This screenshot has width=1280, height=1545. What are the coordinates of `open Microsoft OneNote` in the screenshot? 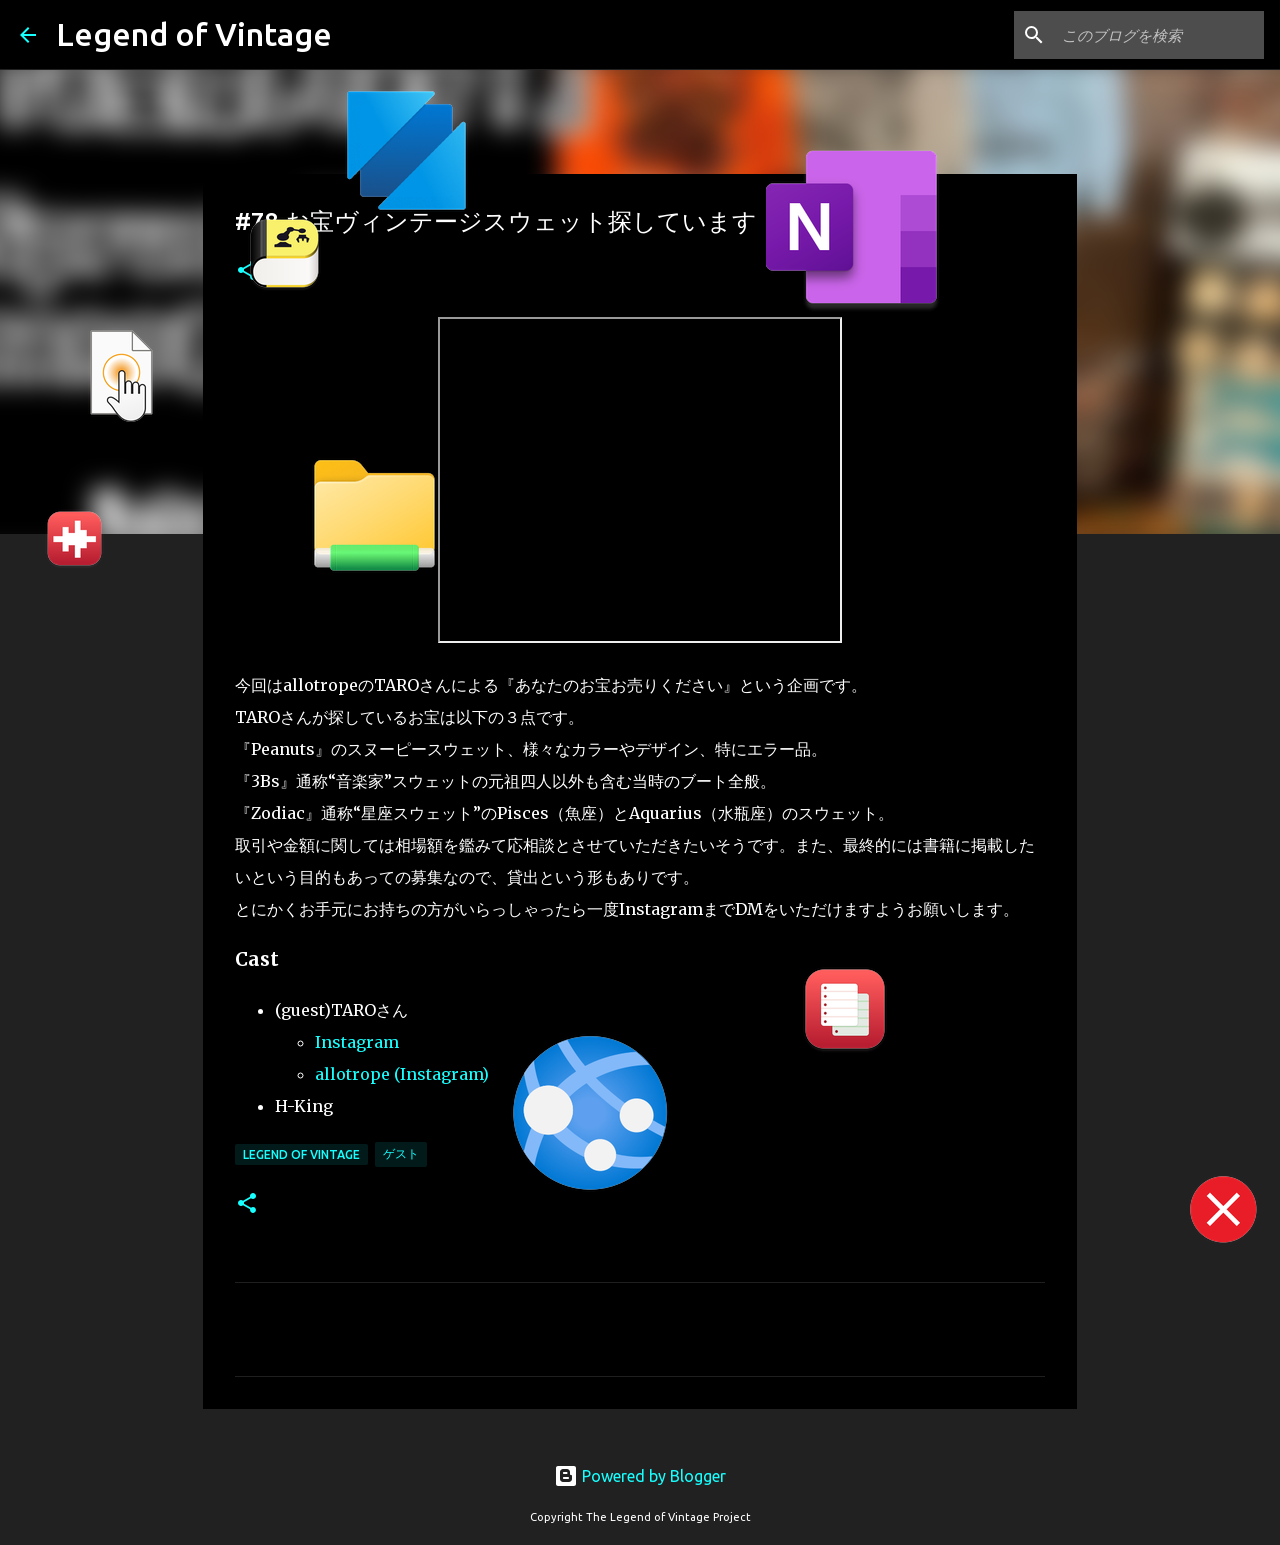 It's located at (853, 227).